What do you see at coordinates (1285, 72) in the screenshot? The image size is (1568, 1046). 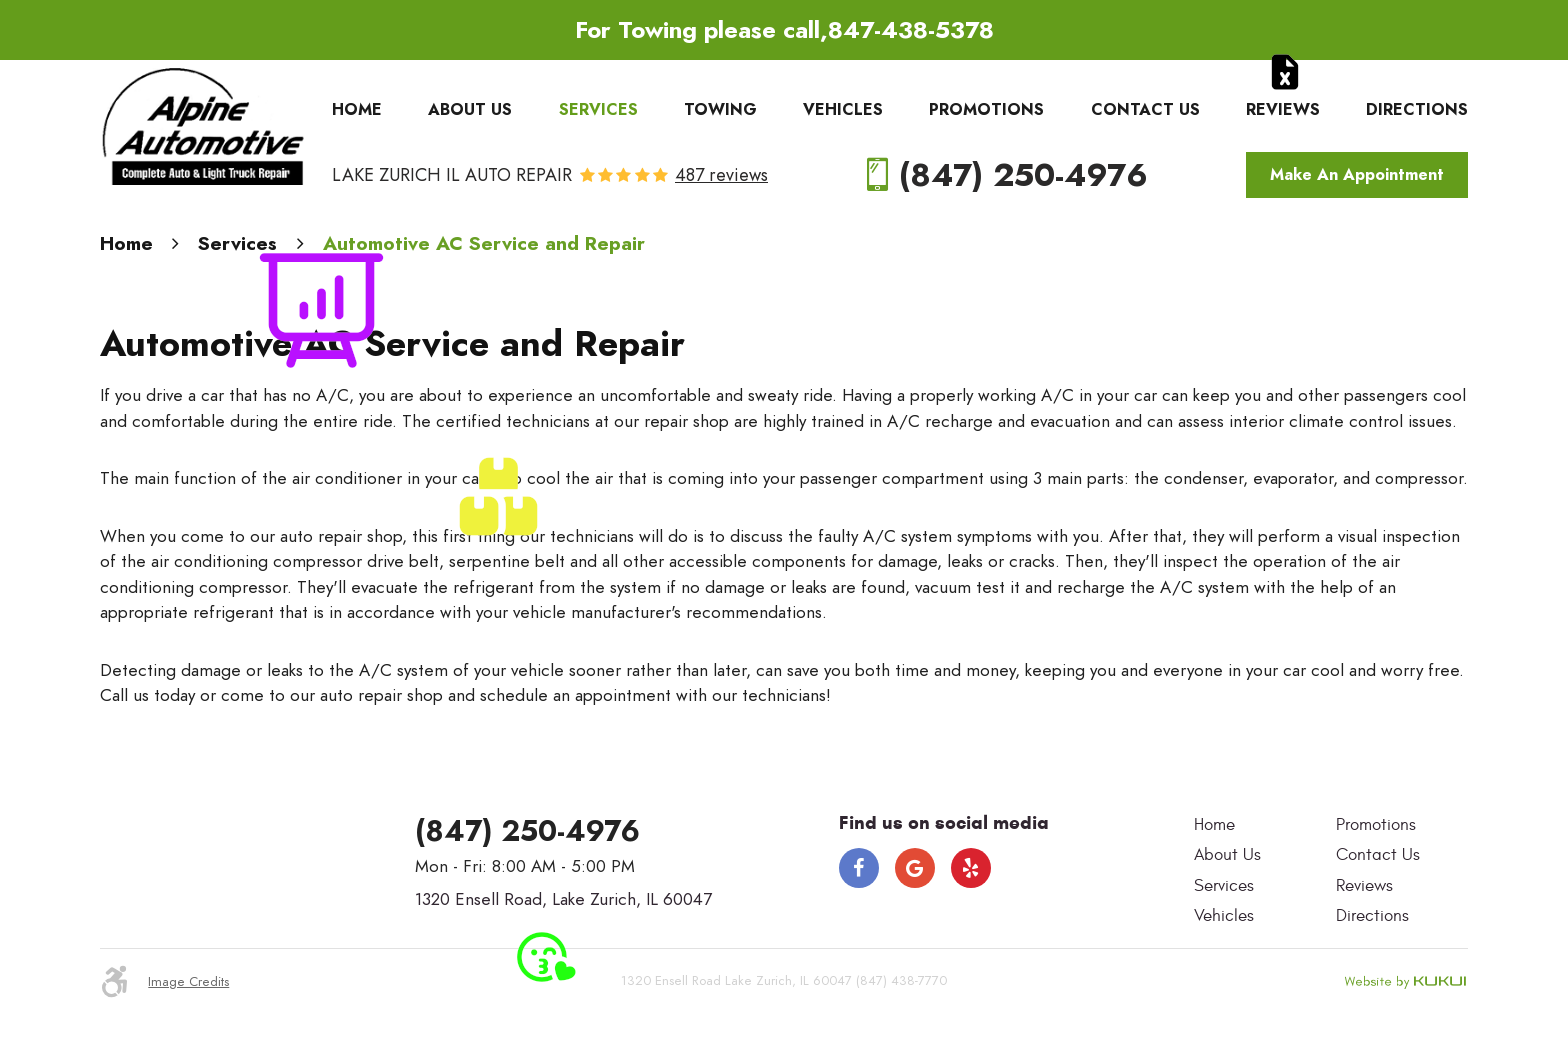 I see `open or view an excel spreadsheet` at bounding box center [1285, 72].